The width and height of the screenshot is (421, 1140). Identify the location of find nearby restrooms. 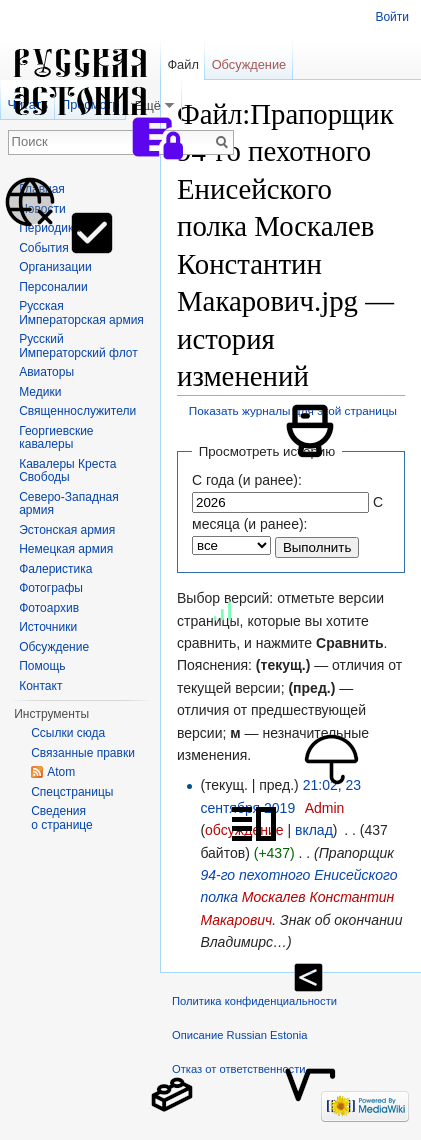
(310, 430).